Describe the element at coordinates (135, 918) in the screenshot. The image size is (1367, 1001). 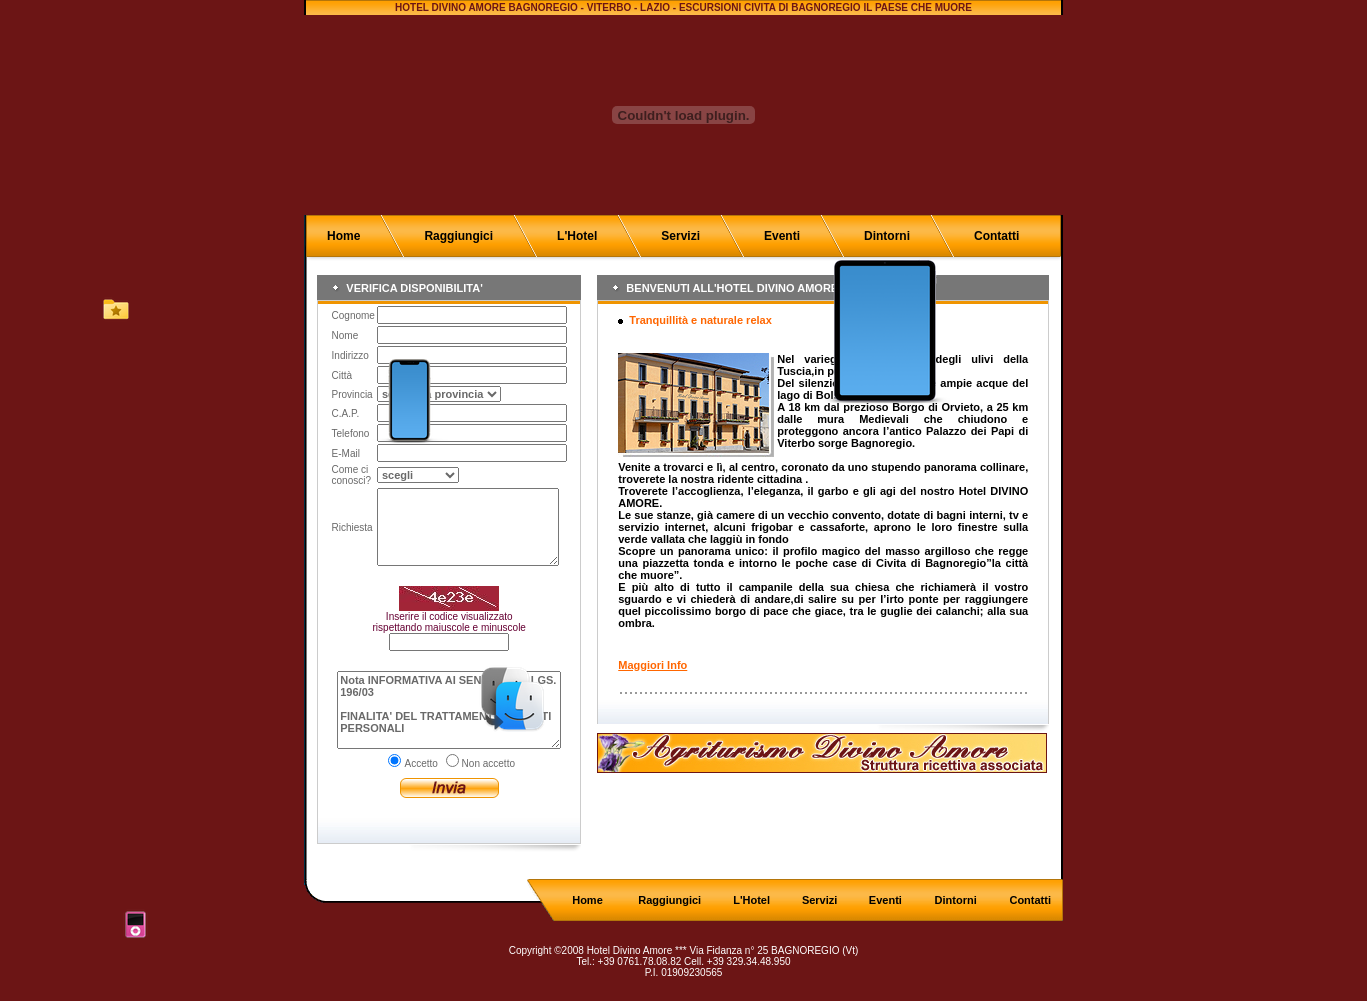
I see `sync or manage your iPod nano device` at that location.